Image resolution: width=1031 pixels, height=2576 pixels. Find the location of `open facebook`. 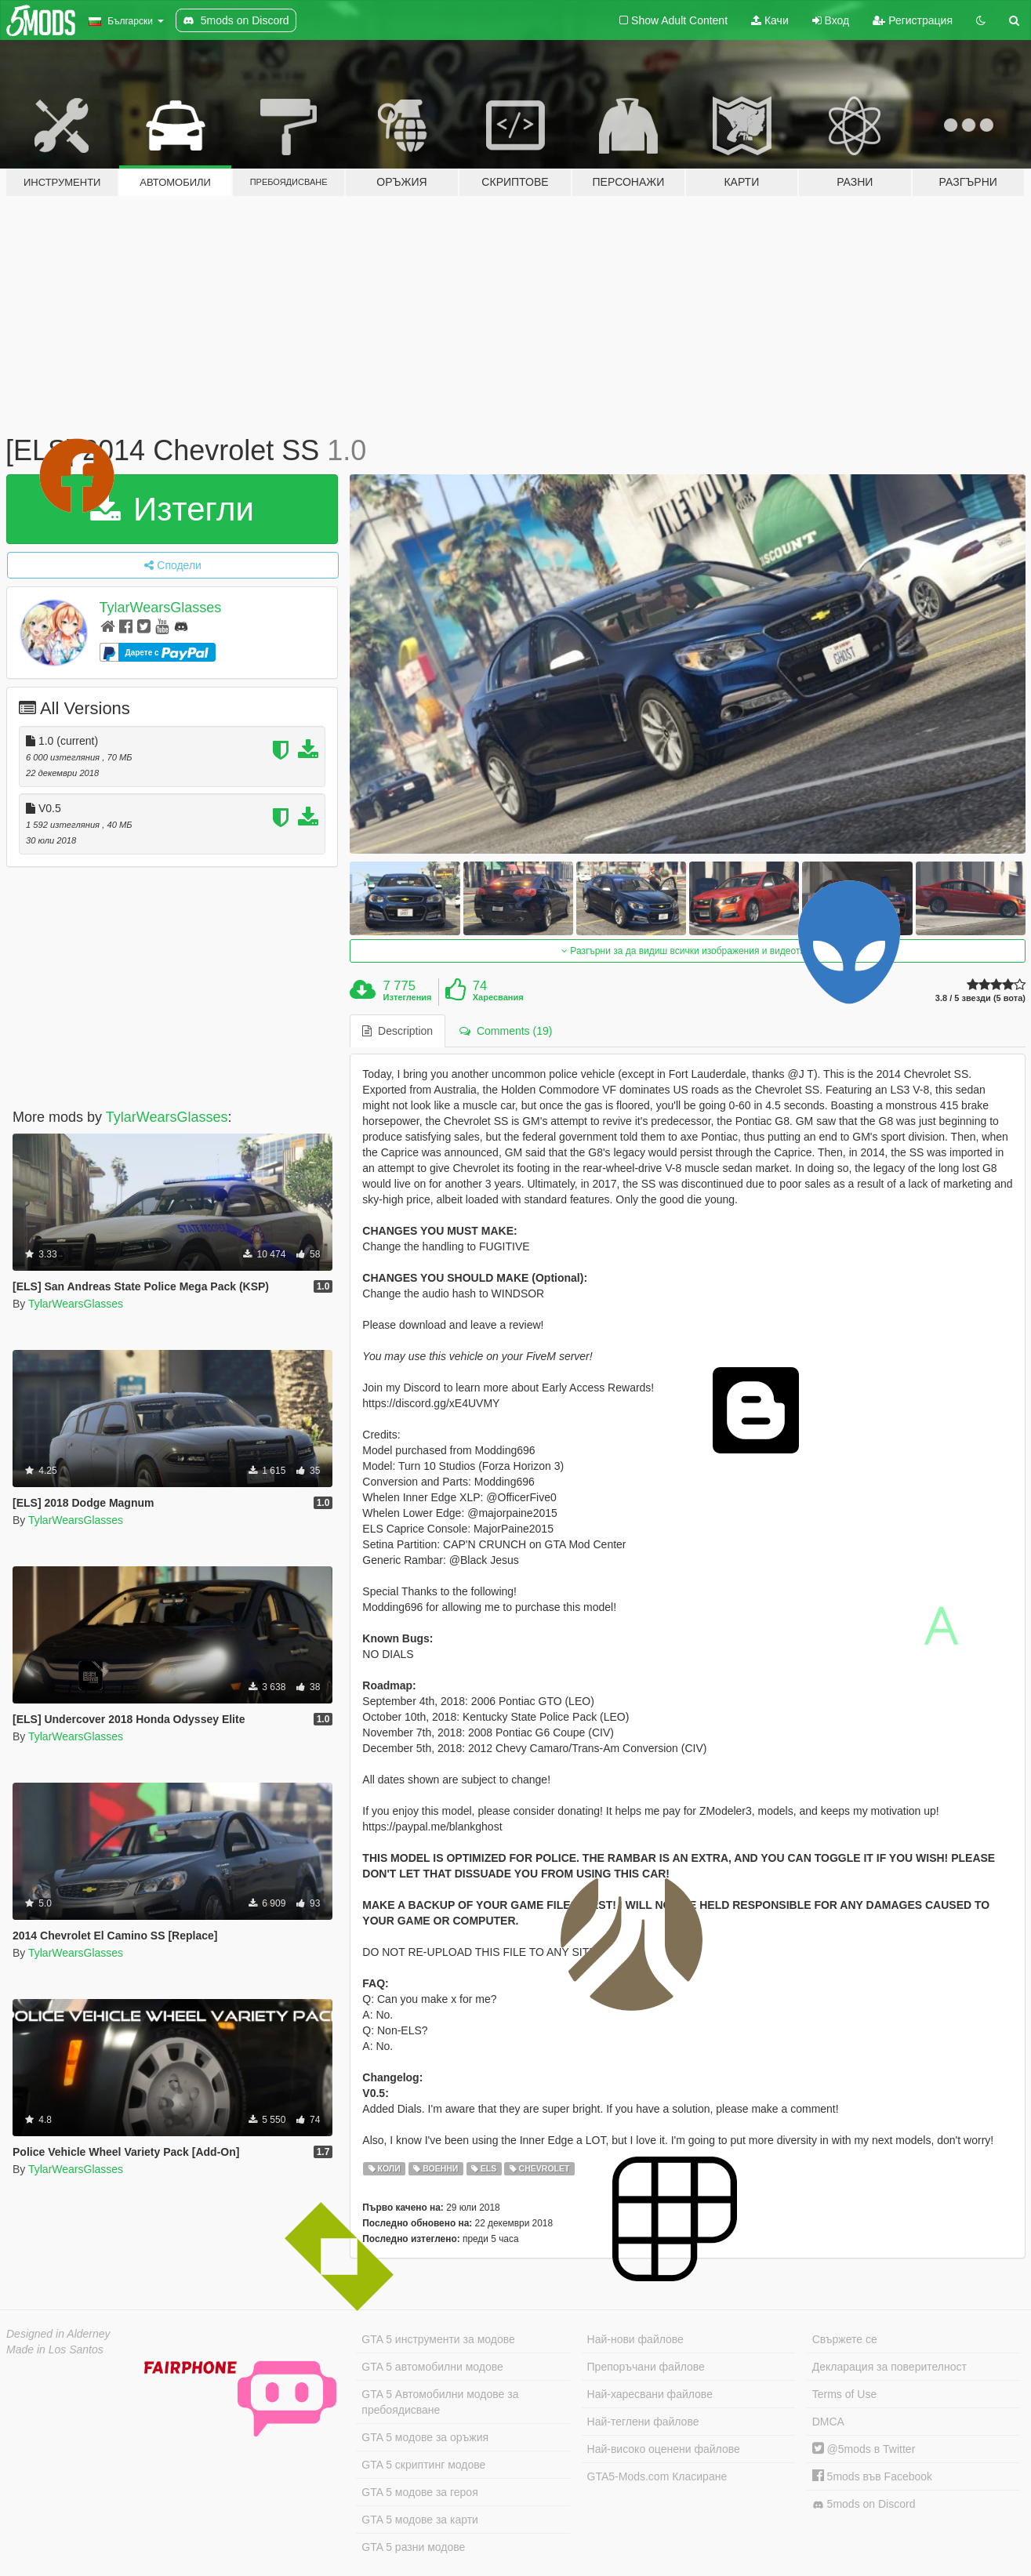

open facebook is located at coordinates (77, 476).